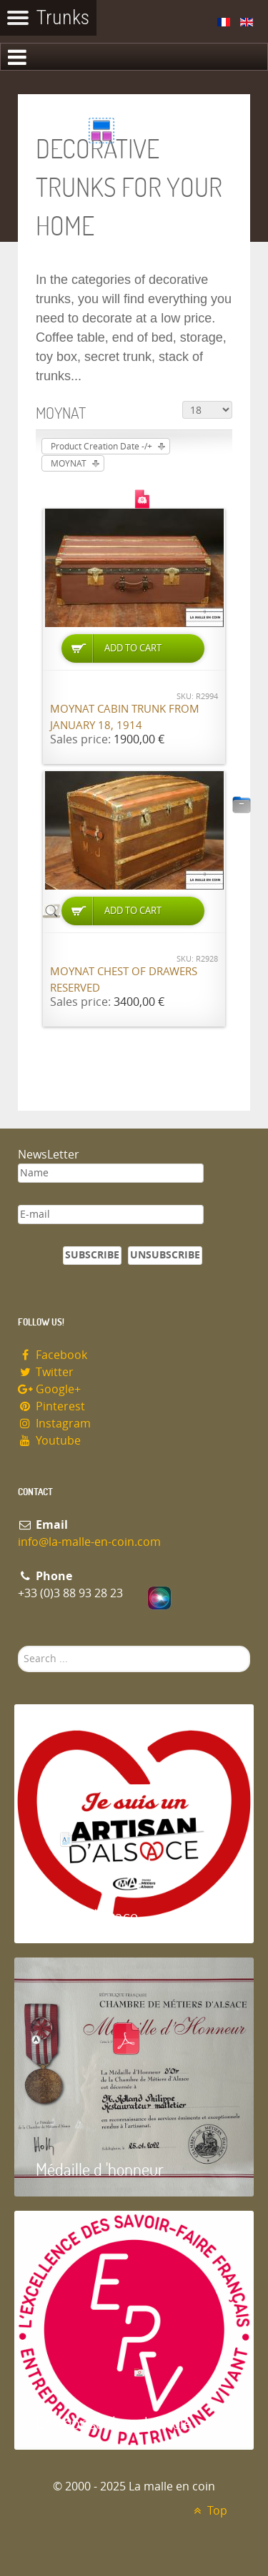  What do you see at coordinates (36, 2040) in the screenshot?
I see `search for files or documents` at bounding box center [36, 2040].